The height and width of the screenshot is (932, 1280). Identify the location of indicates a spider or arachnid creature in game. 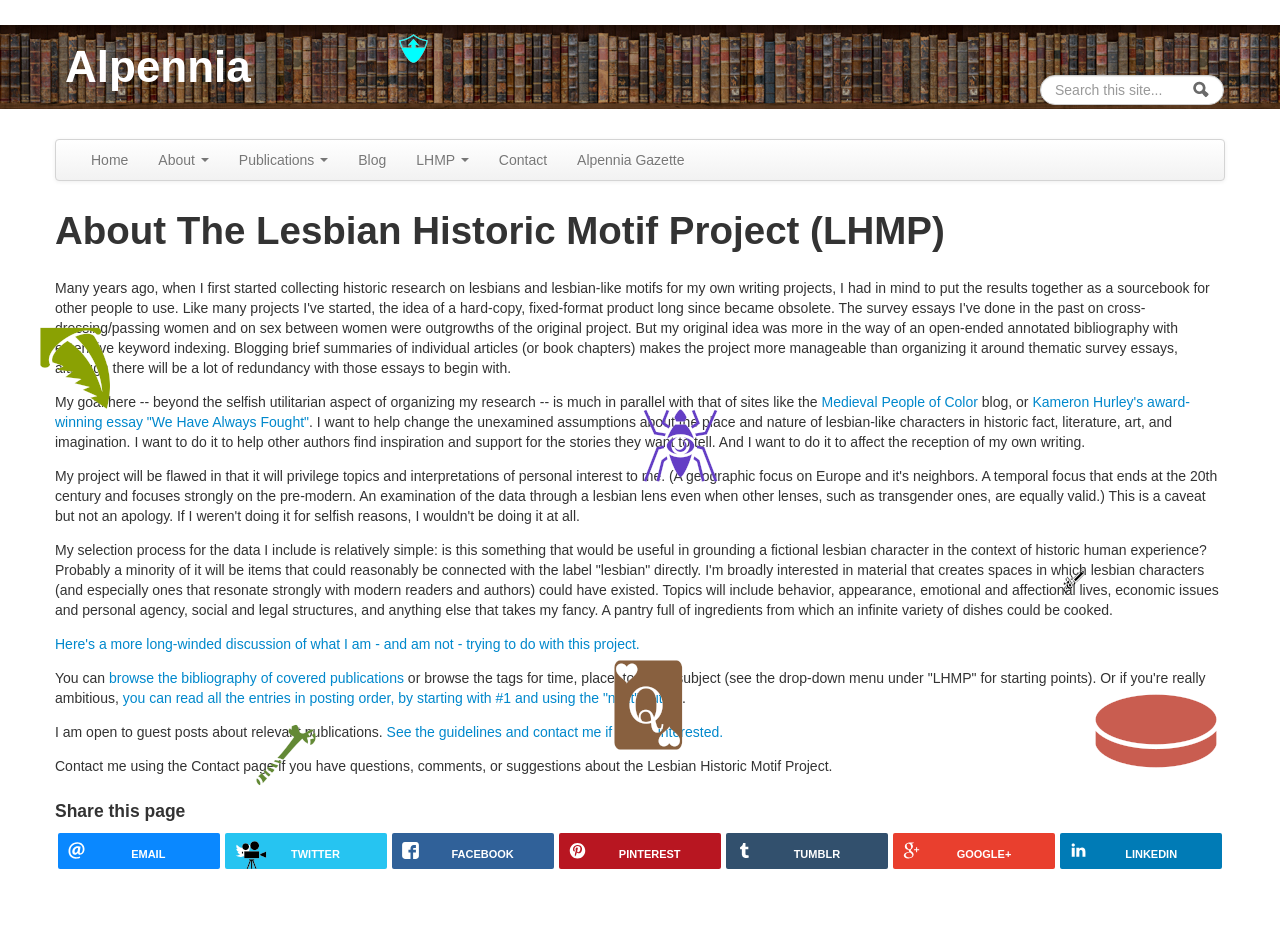
(680, 445).